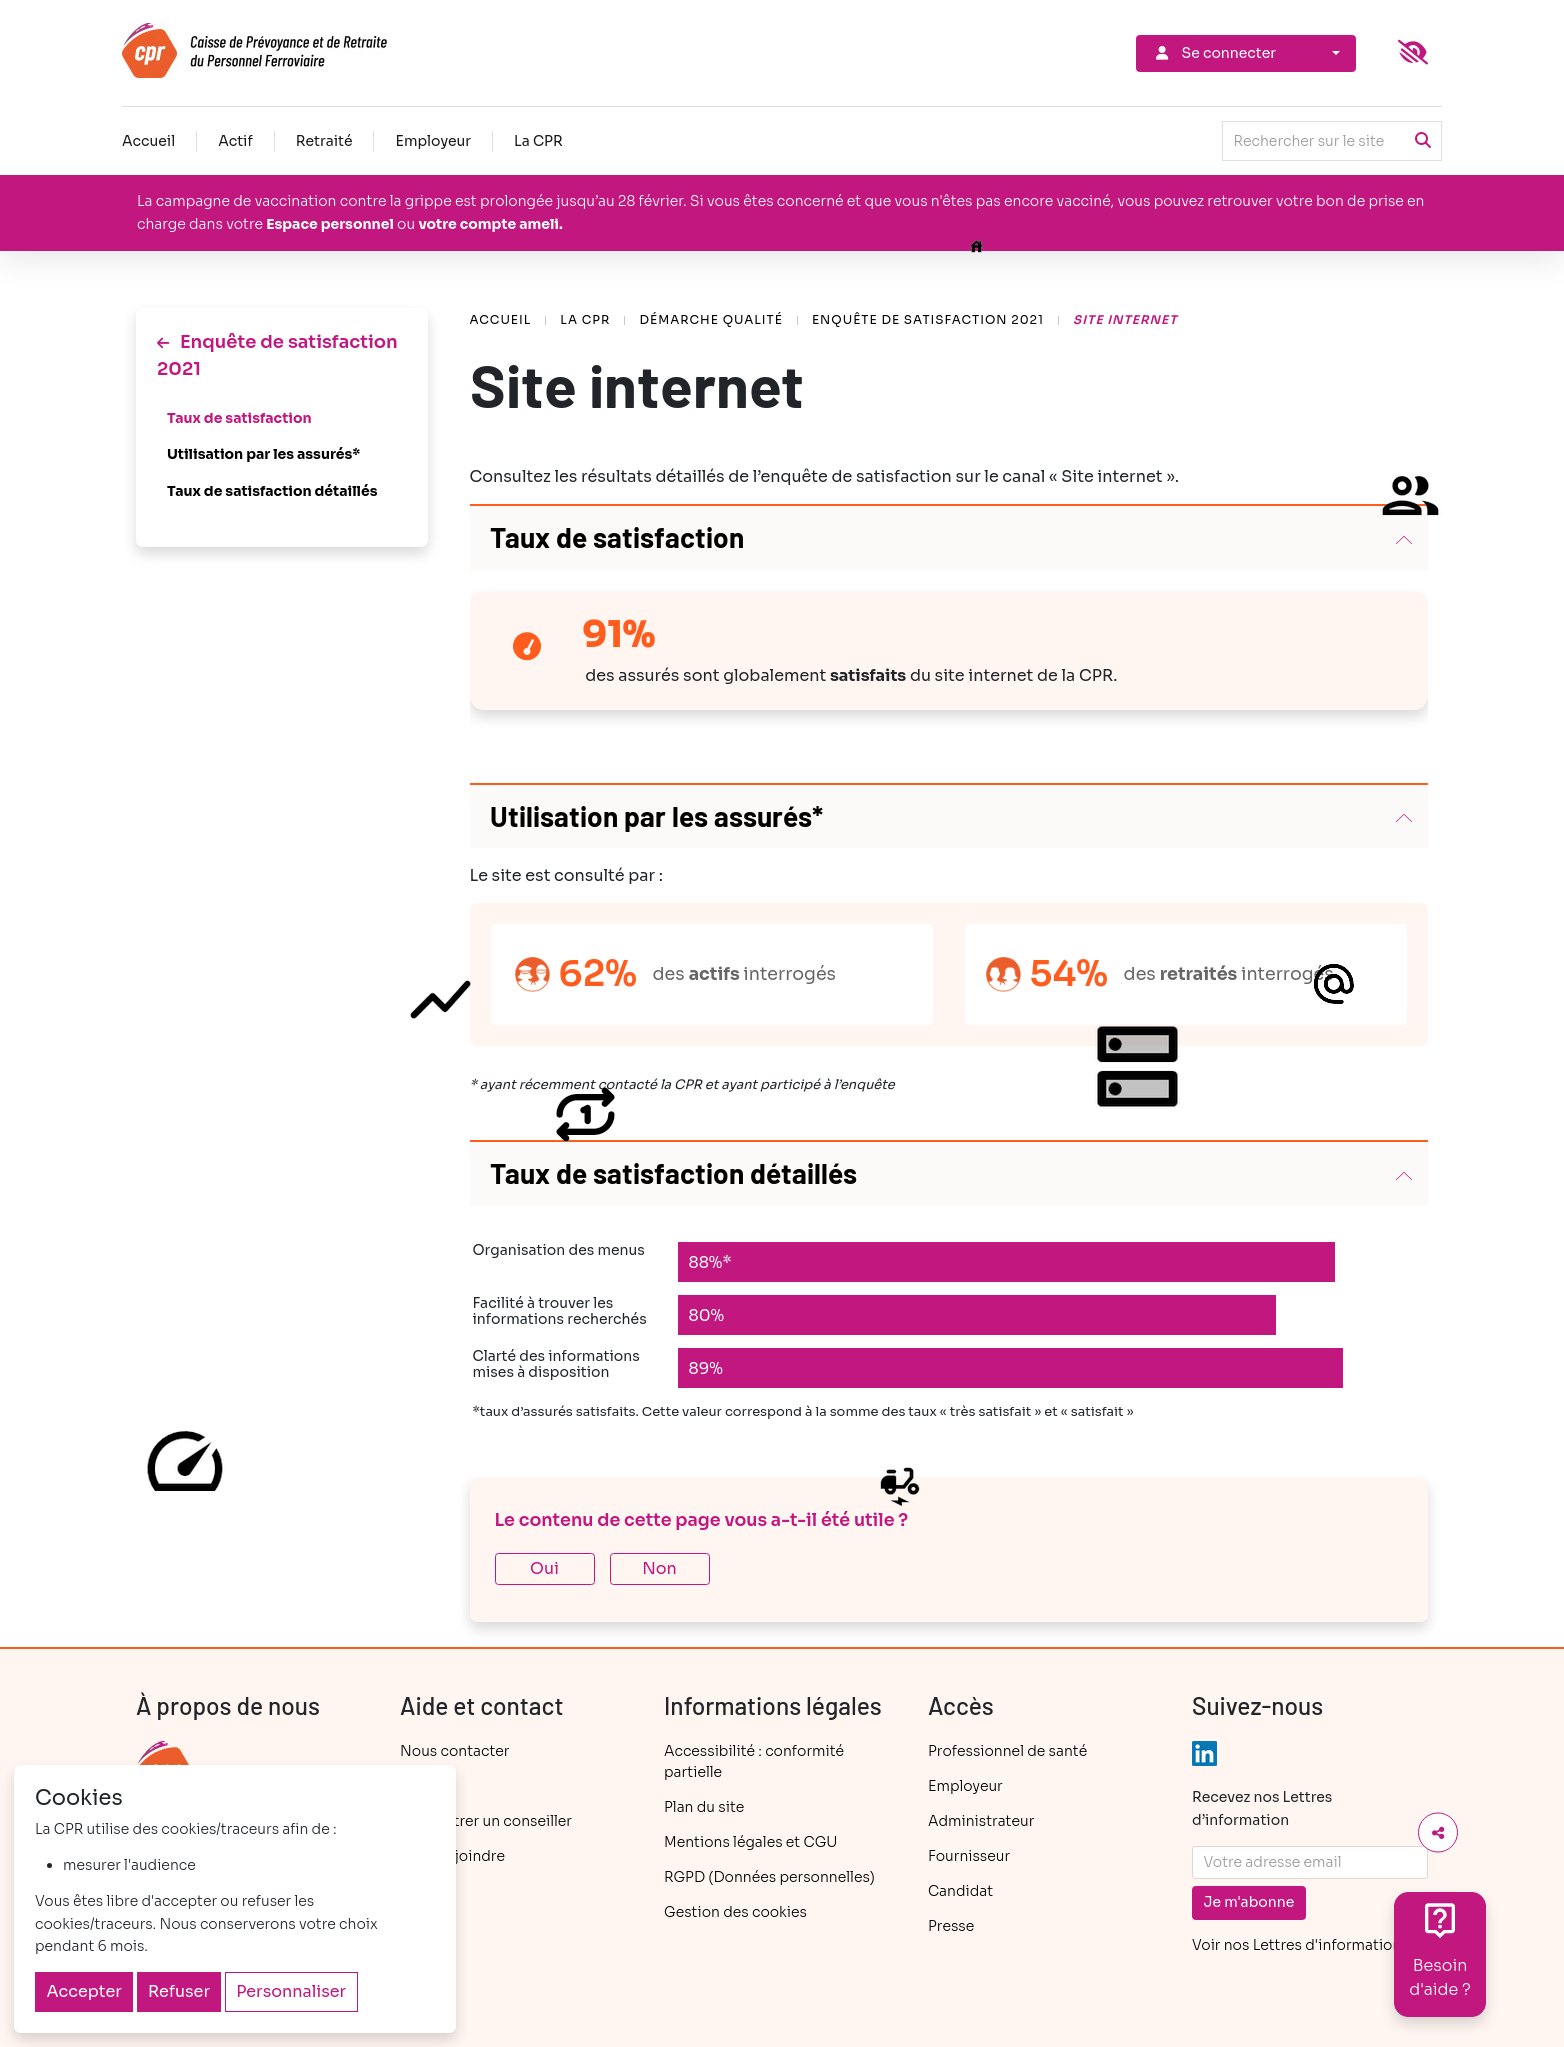  What do you see at coordinates (1410, 495) in the screenshot?
I see `view contacts or people list` at bounding box center [1410, 495].